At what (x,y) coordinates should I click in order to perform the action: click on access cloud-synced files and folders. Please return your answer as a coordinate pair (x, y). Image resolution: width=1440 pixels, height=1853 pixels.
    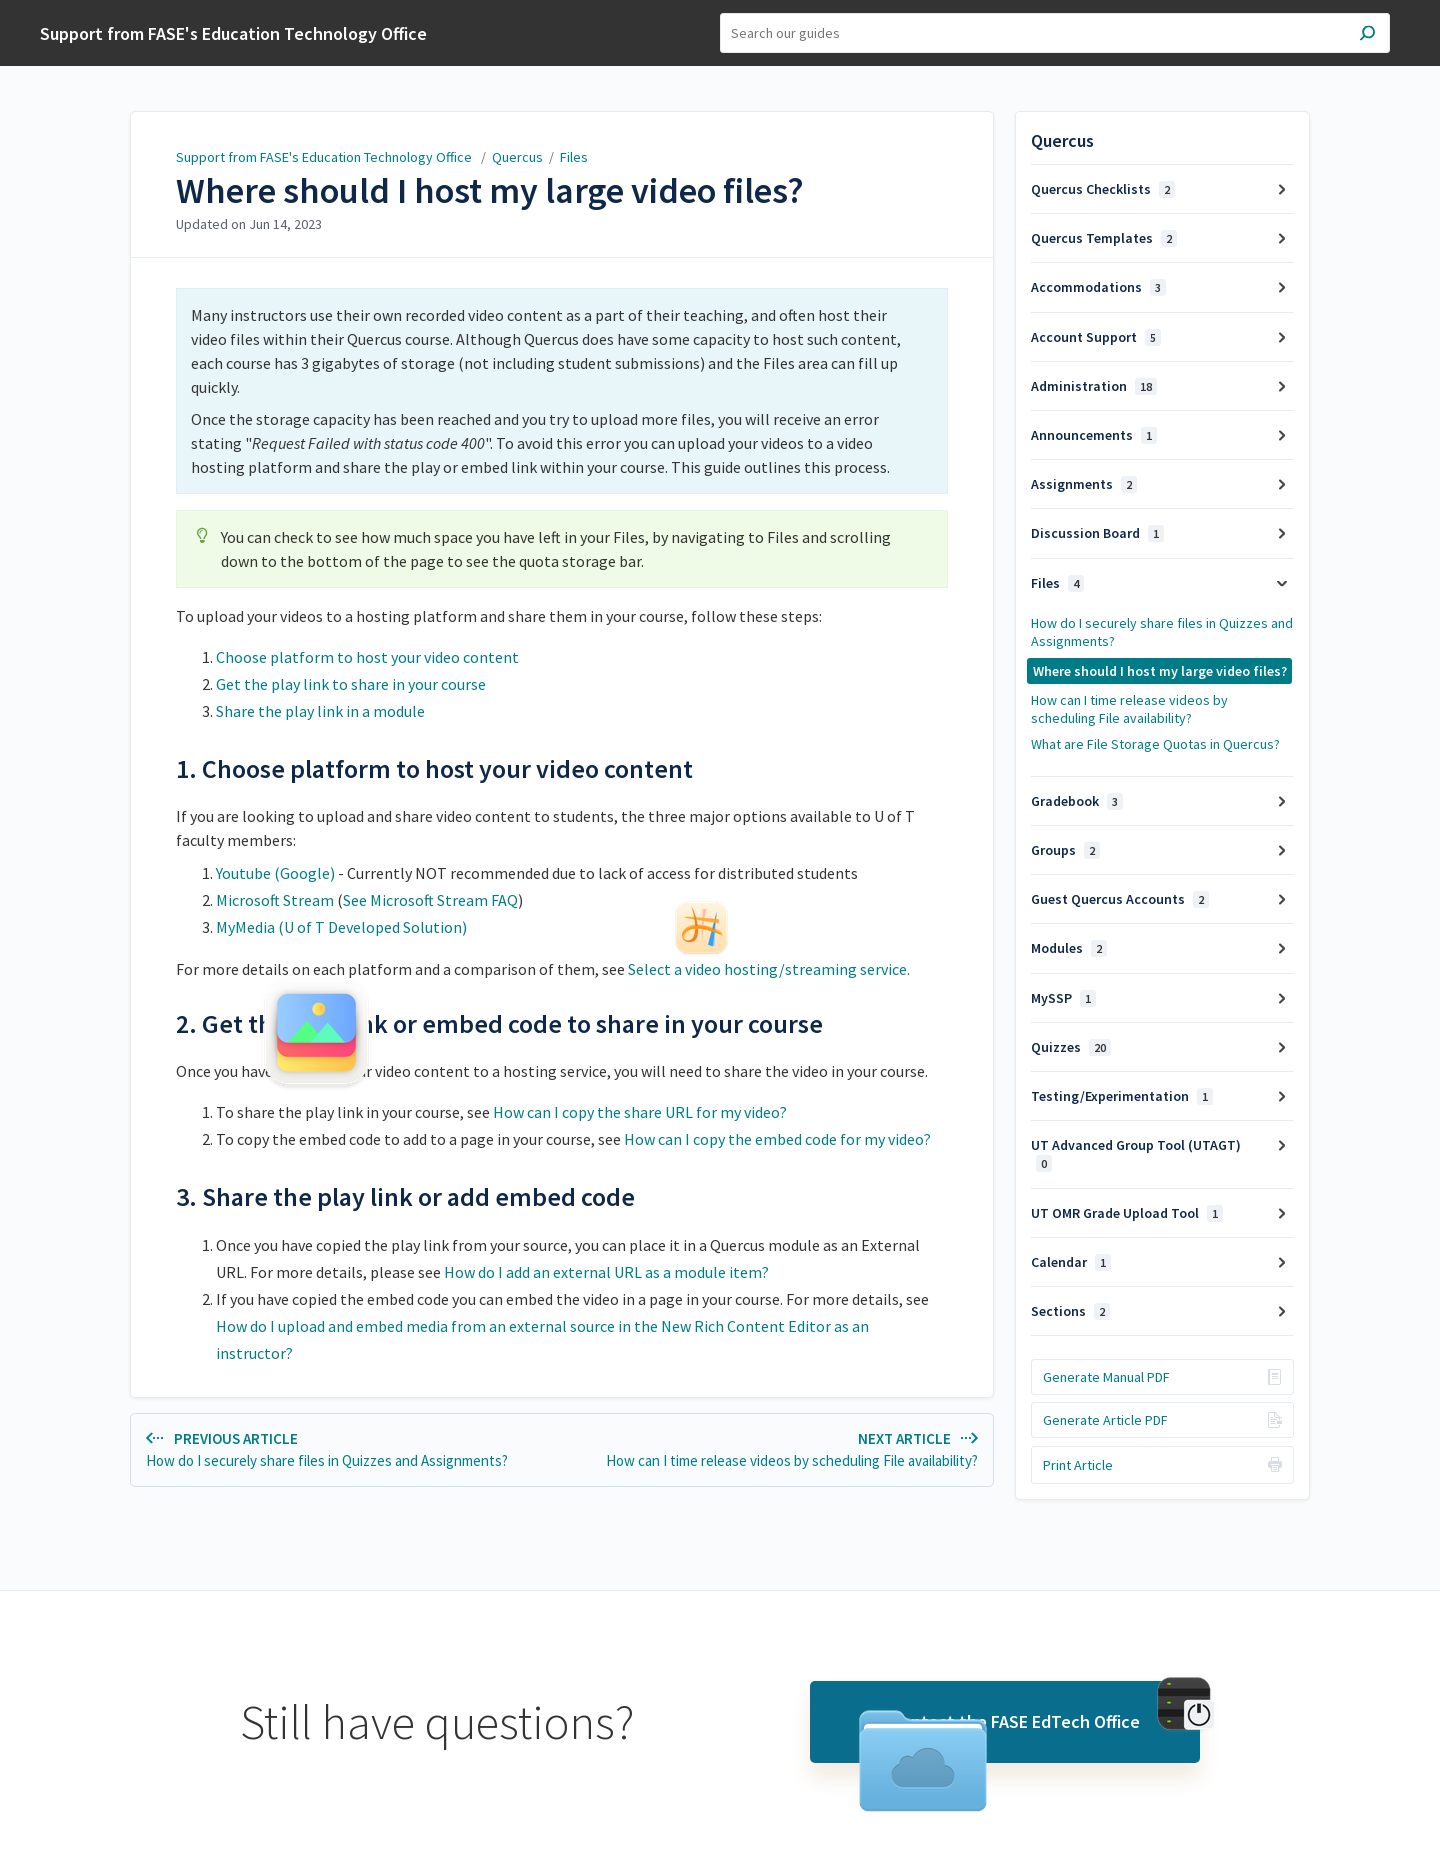
    Looking at the image, I should click on (923, 1761).